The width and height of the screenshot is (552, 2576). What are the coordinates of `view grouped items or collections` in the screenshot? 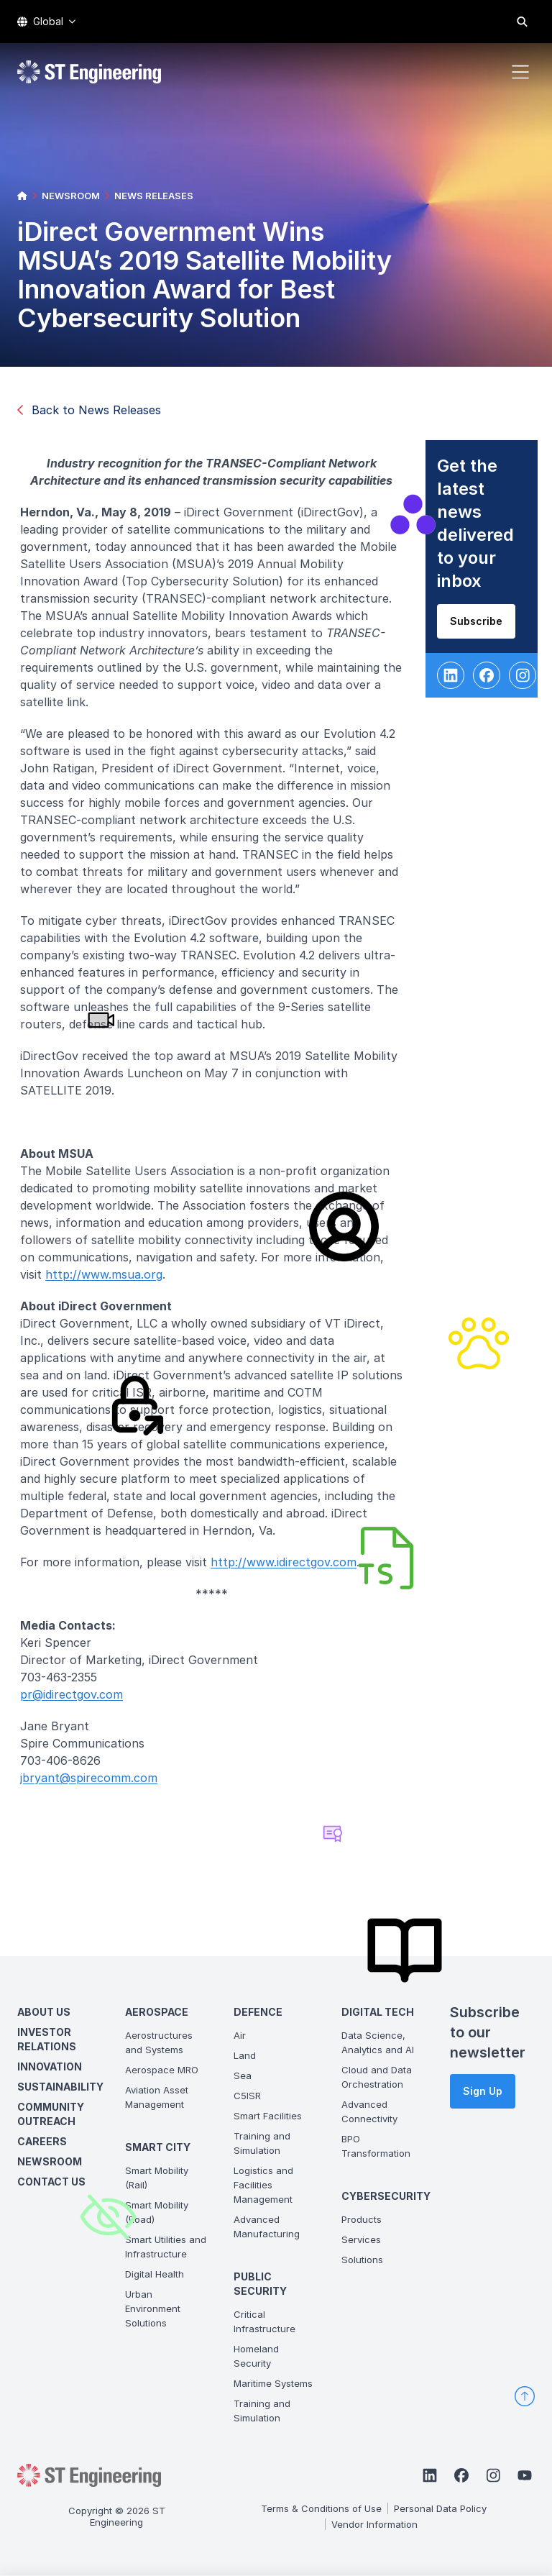 It's located at (413, 515).